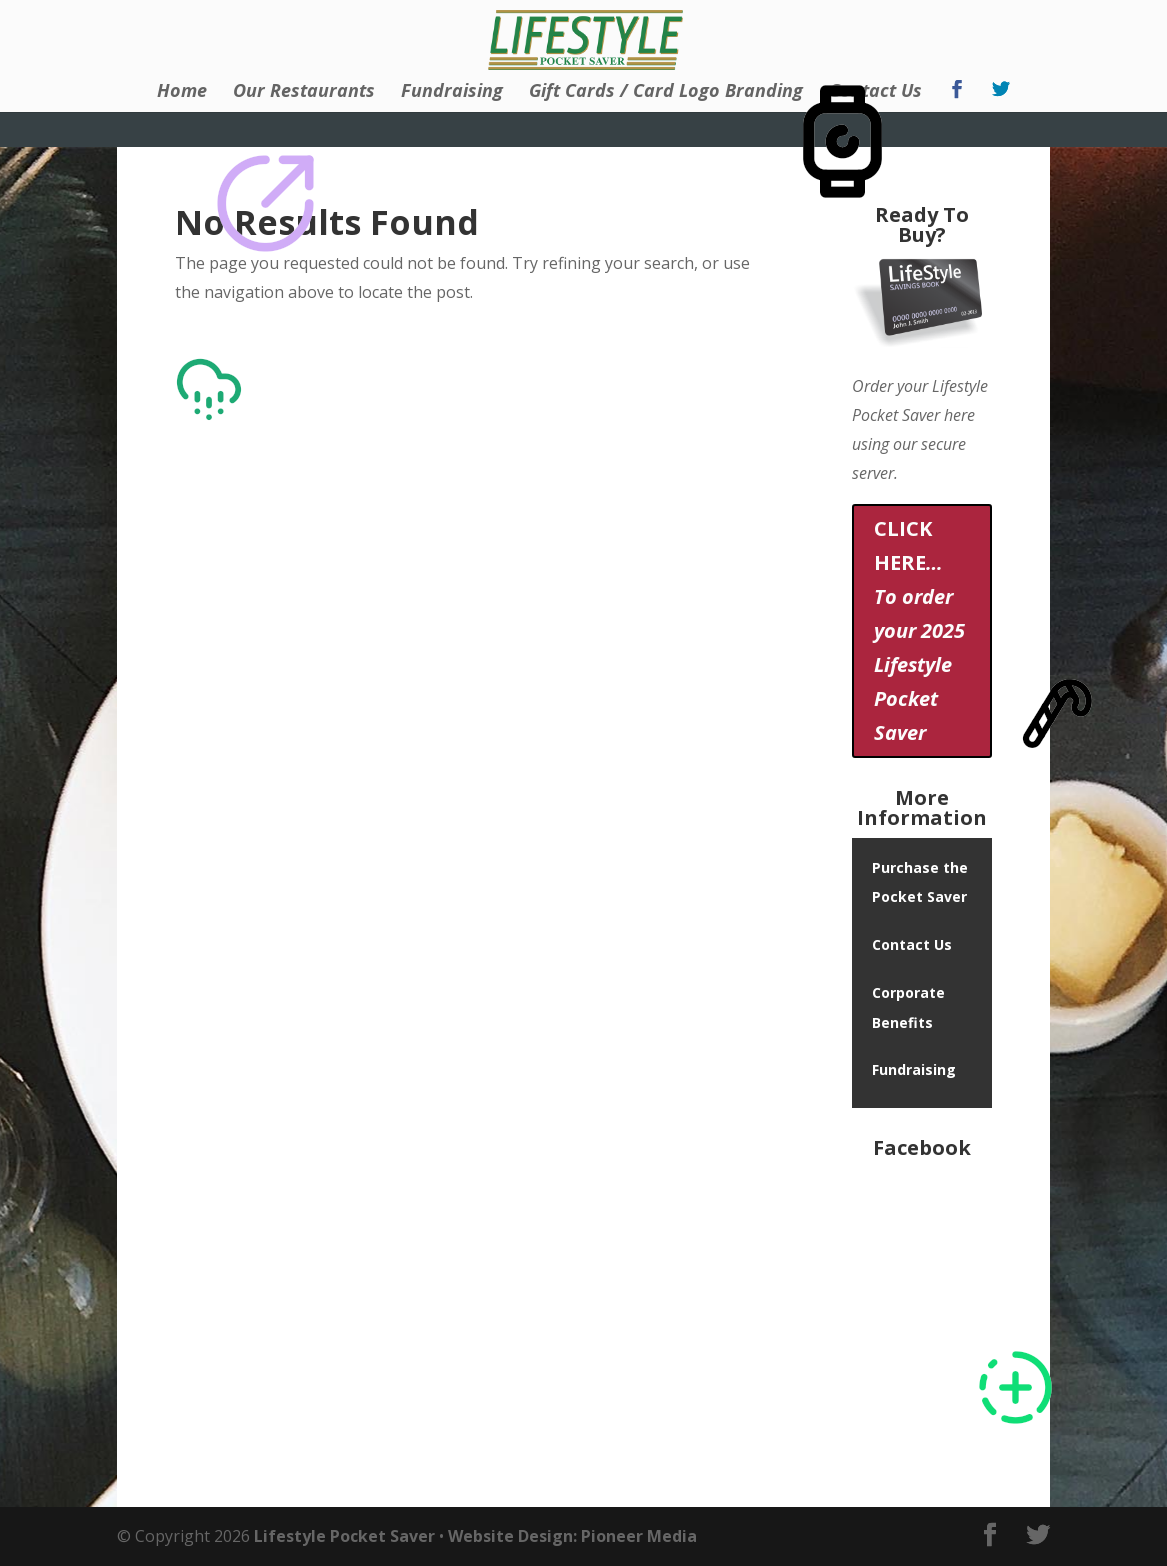 This screenshot has width=1167, height=1566. What do you see at coordinates (842, 141) in the screenshot?
I see `view smartwatch activity statistics` at bounding box center [842, 141].